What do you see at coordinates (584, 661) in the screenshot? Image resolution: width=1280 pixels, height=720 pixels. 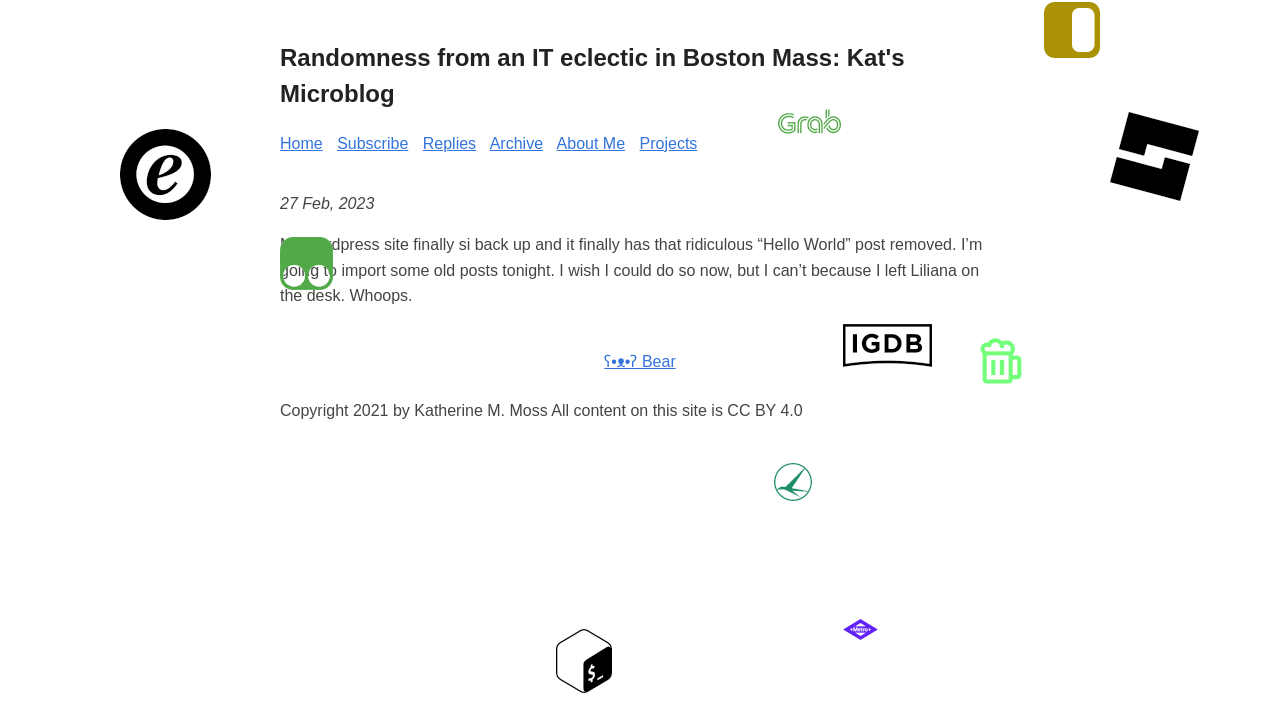 I see `open terminal or command line interface` at bounding box center [584, 661].